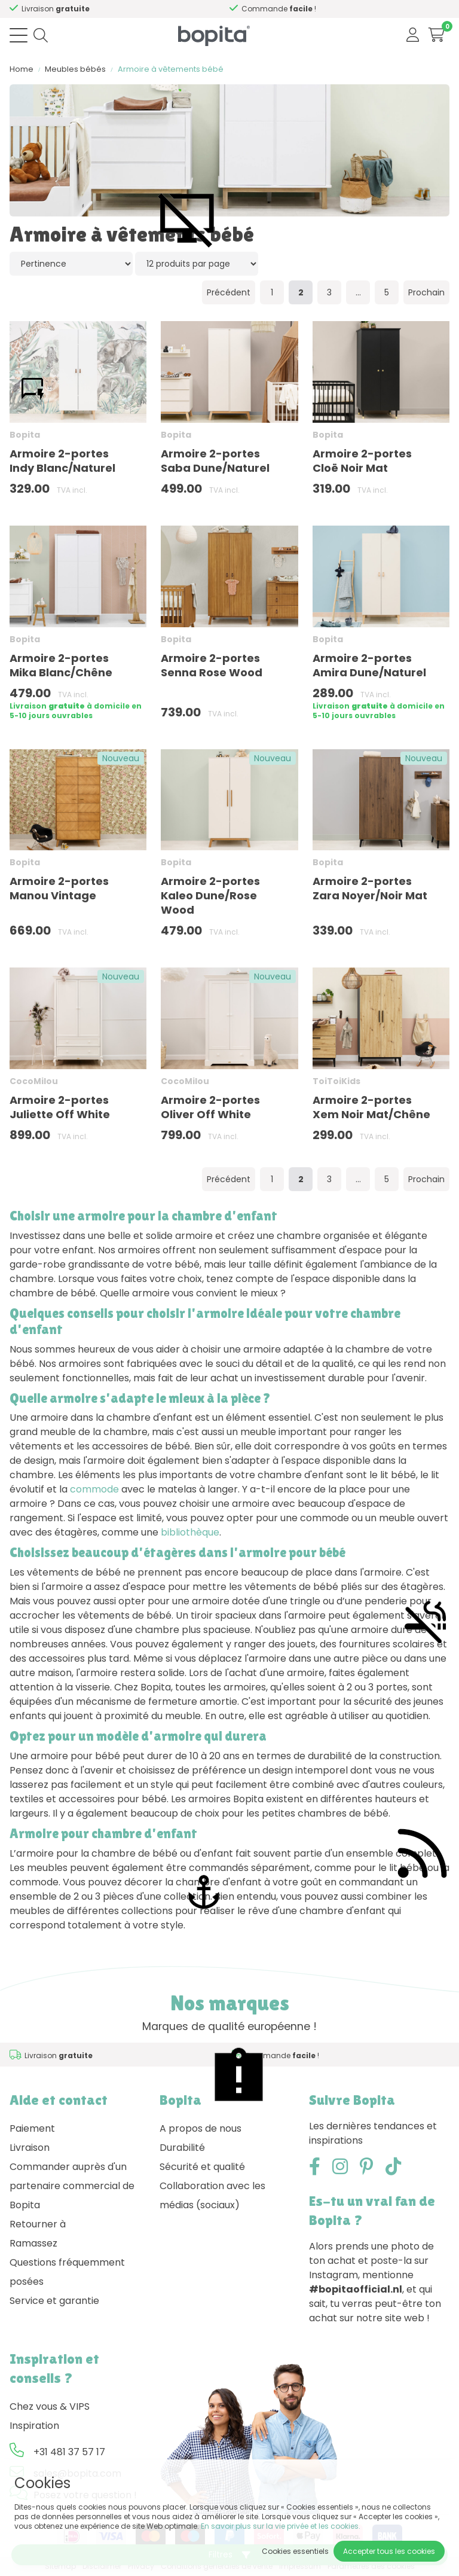 Image resolution: width=459 pixels, height=2576 pixels. I want to click on indicates a smoke-free or no smoking area, so click(425, 1621).